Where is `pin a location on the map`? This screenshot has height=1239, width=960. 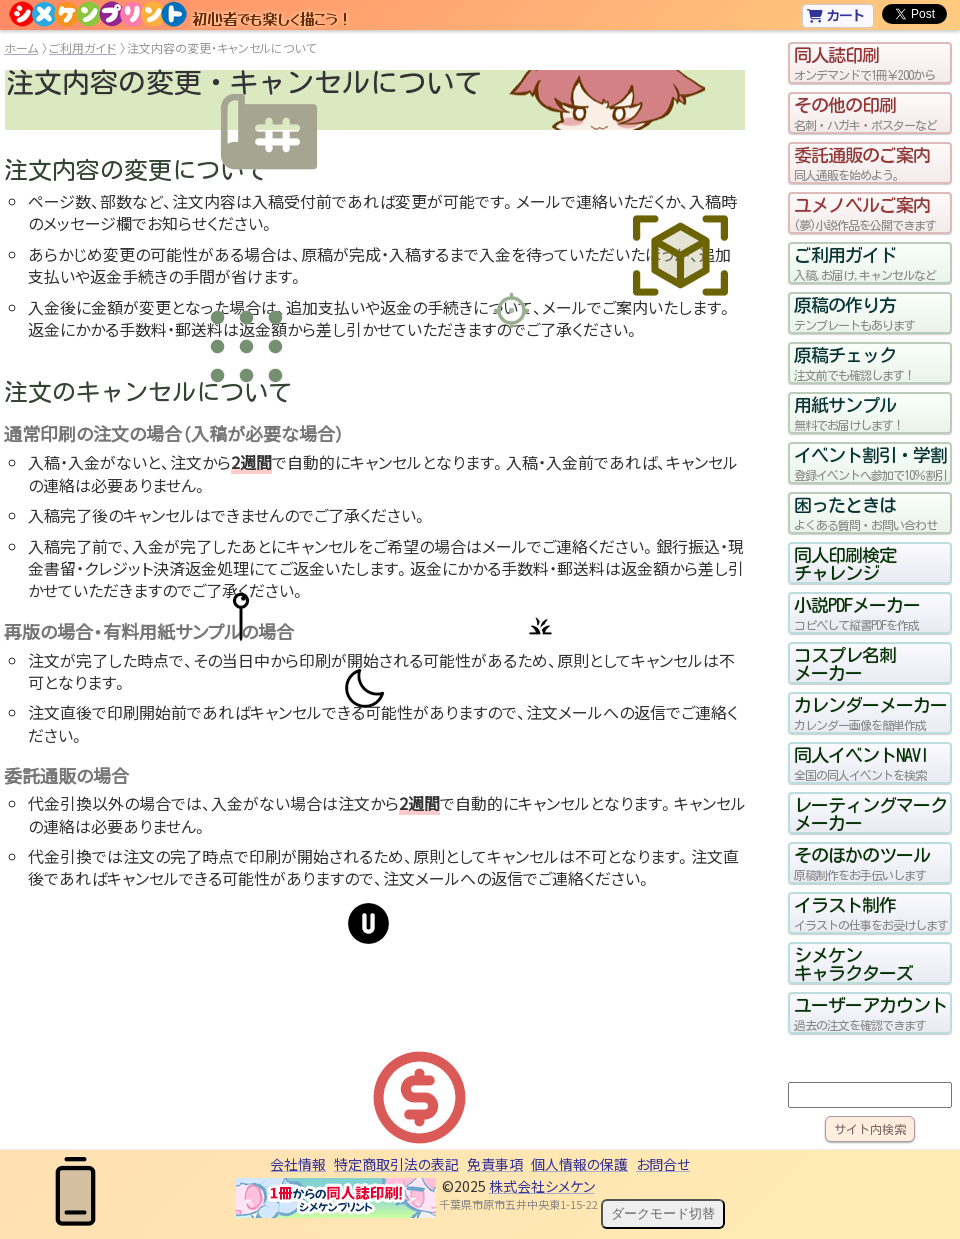 pin a location on the map is located at coordinates (241, 617).